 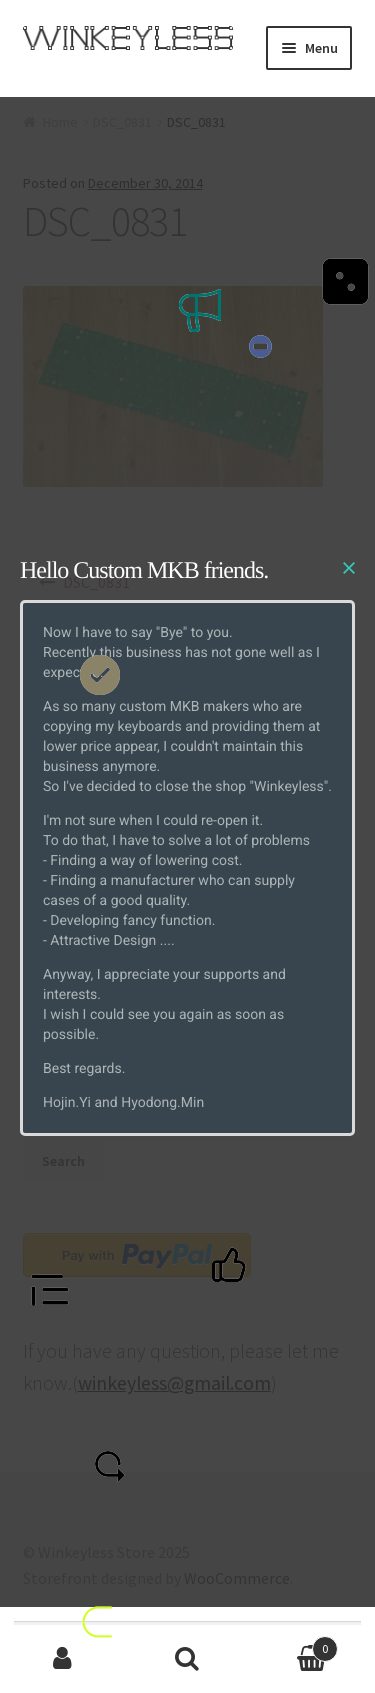 What do you see at coordinates (98, 1622) in the screenshot?
I see `indicates a proper subset relationship in mathematical notation` at bounding box center [98, 1622].